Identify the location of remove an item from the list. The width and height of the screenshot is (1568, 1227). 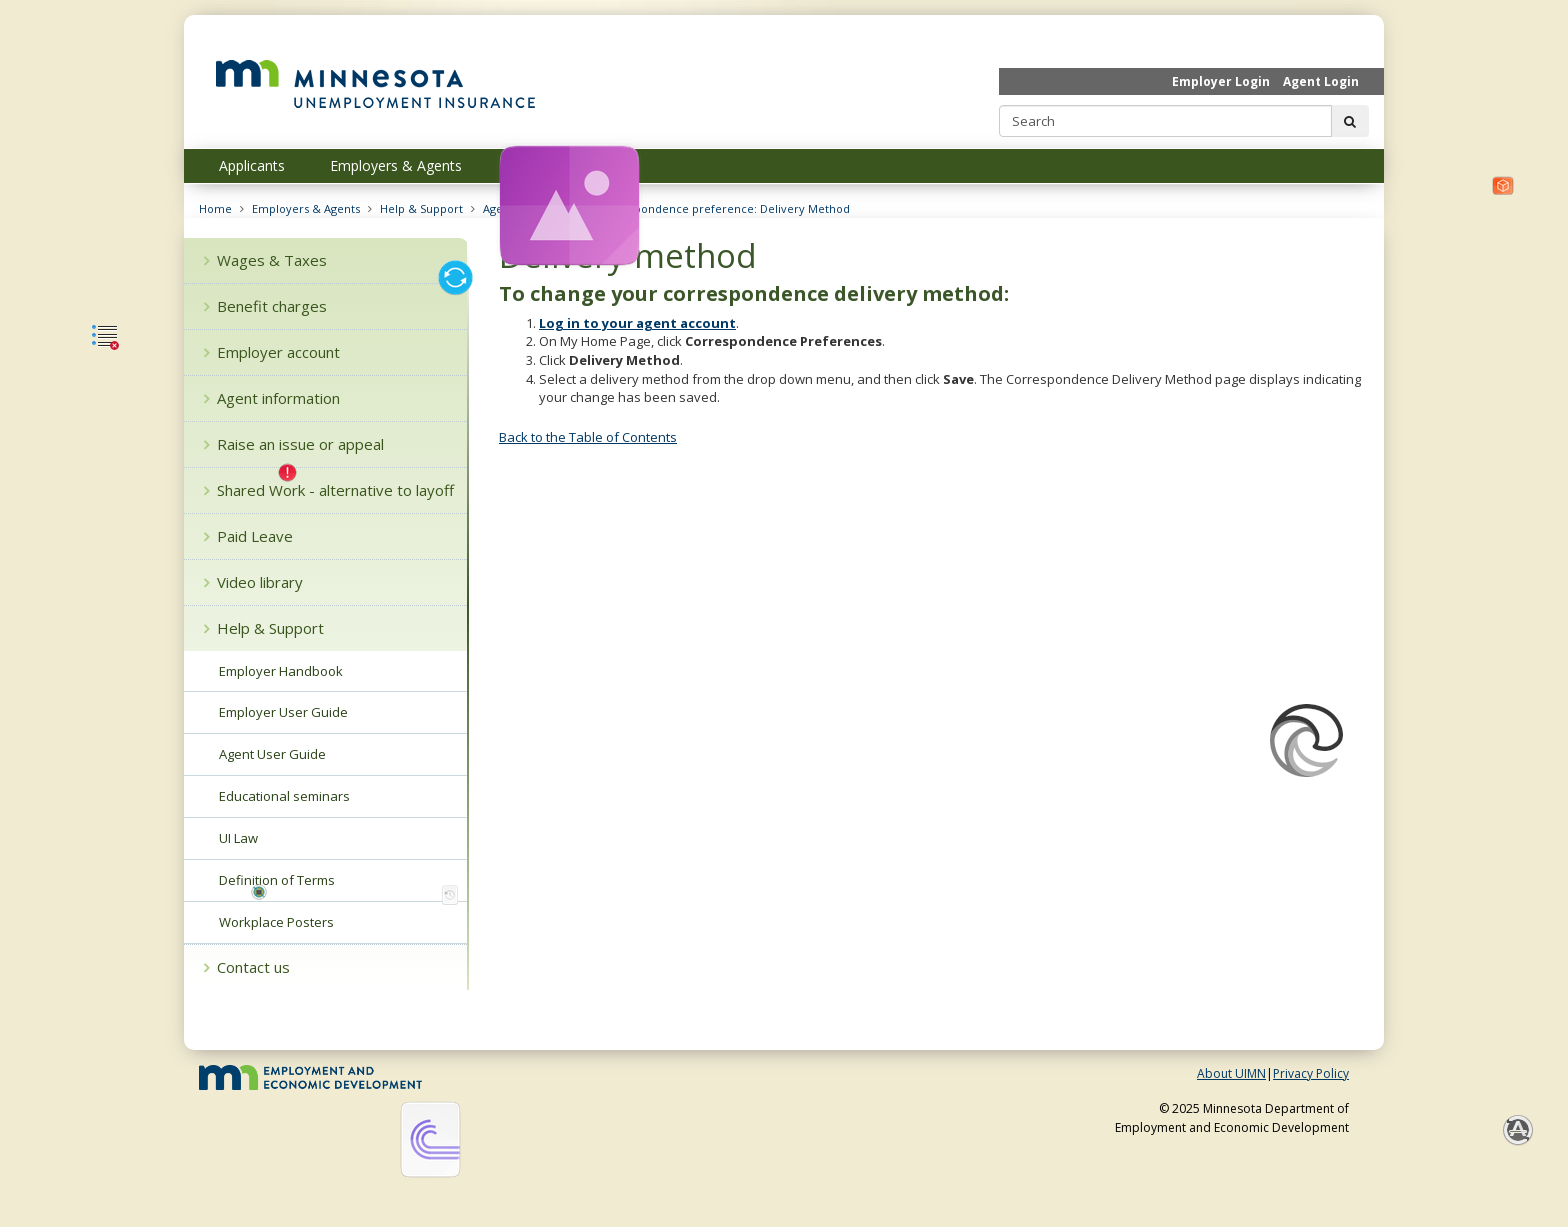
(105, 336).